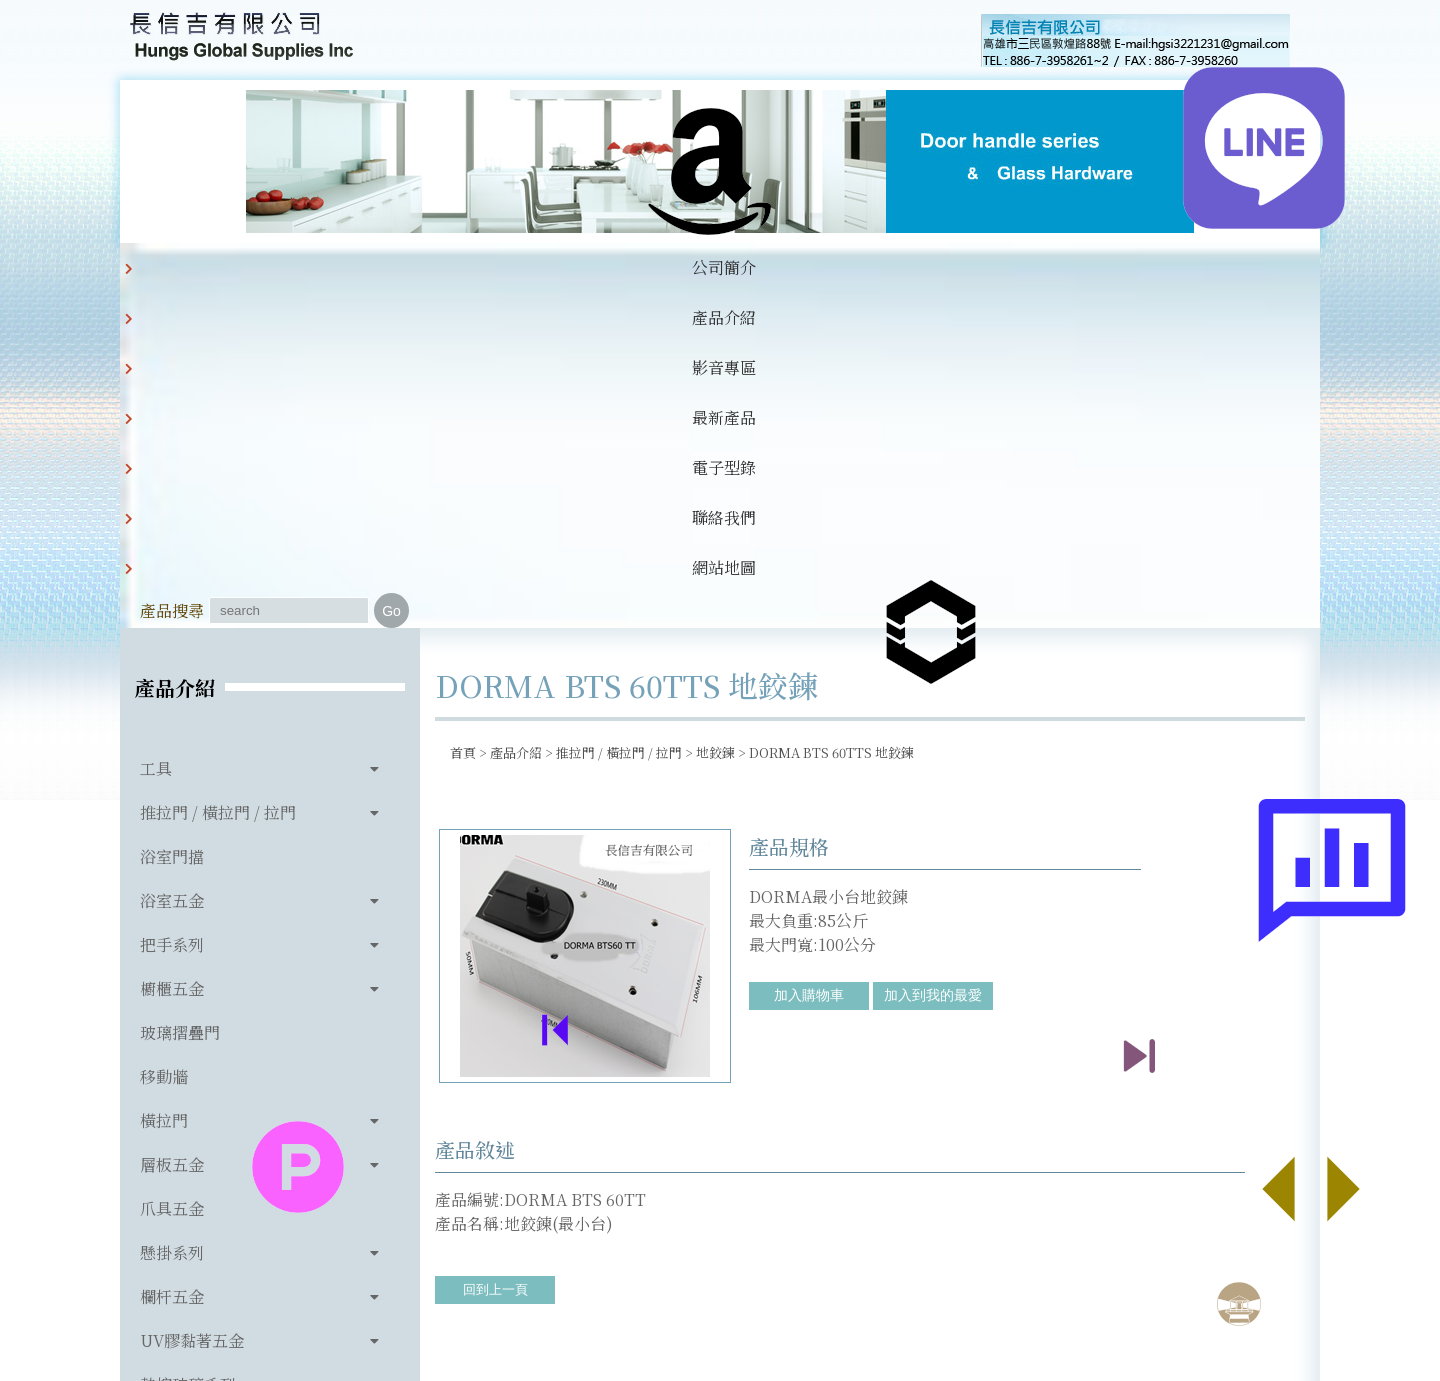 This screenshot has height=1381, width=1440. What do you see at coordinates (1264, 148) in the screenshot?
I see `open the LINE messaging app` at bounding box center [1264, 148].